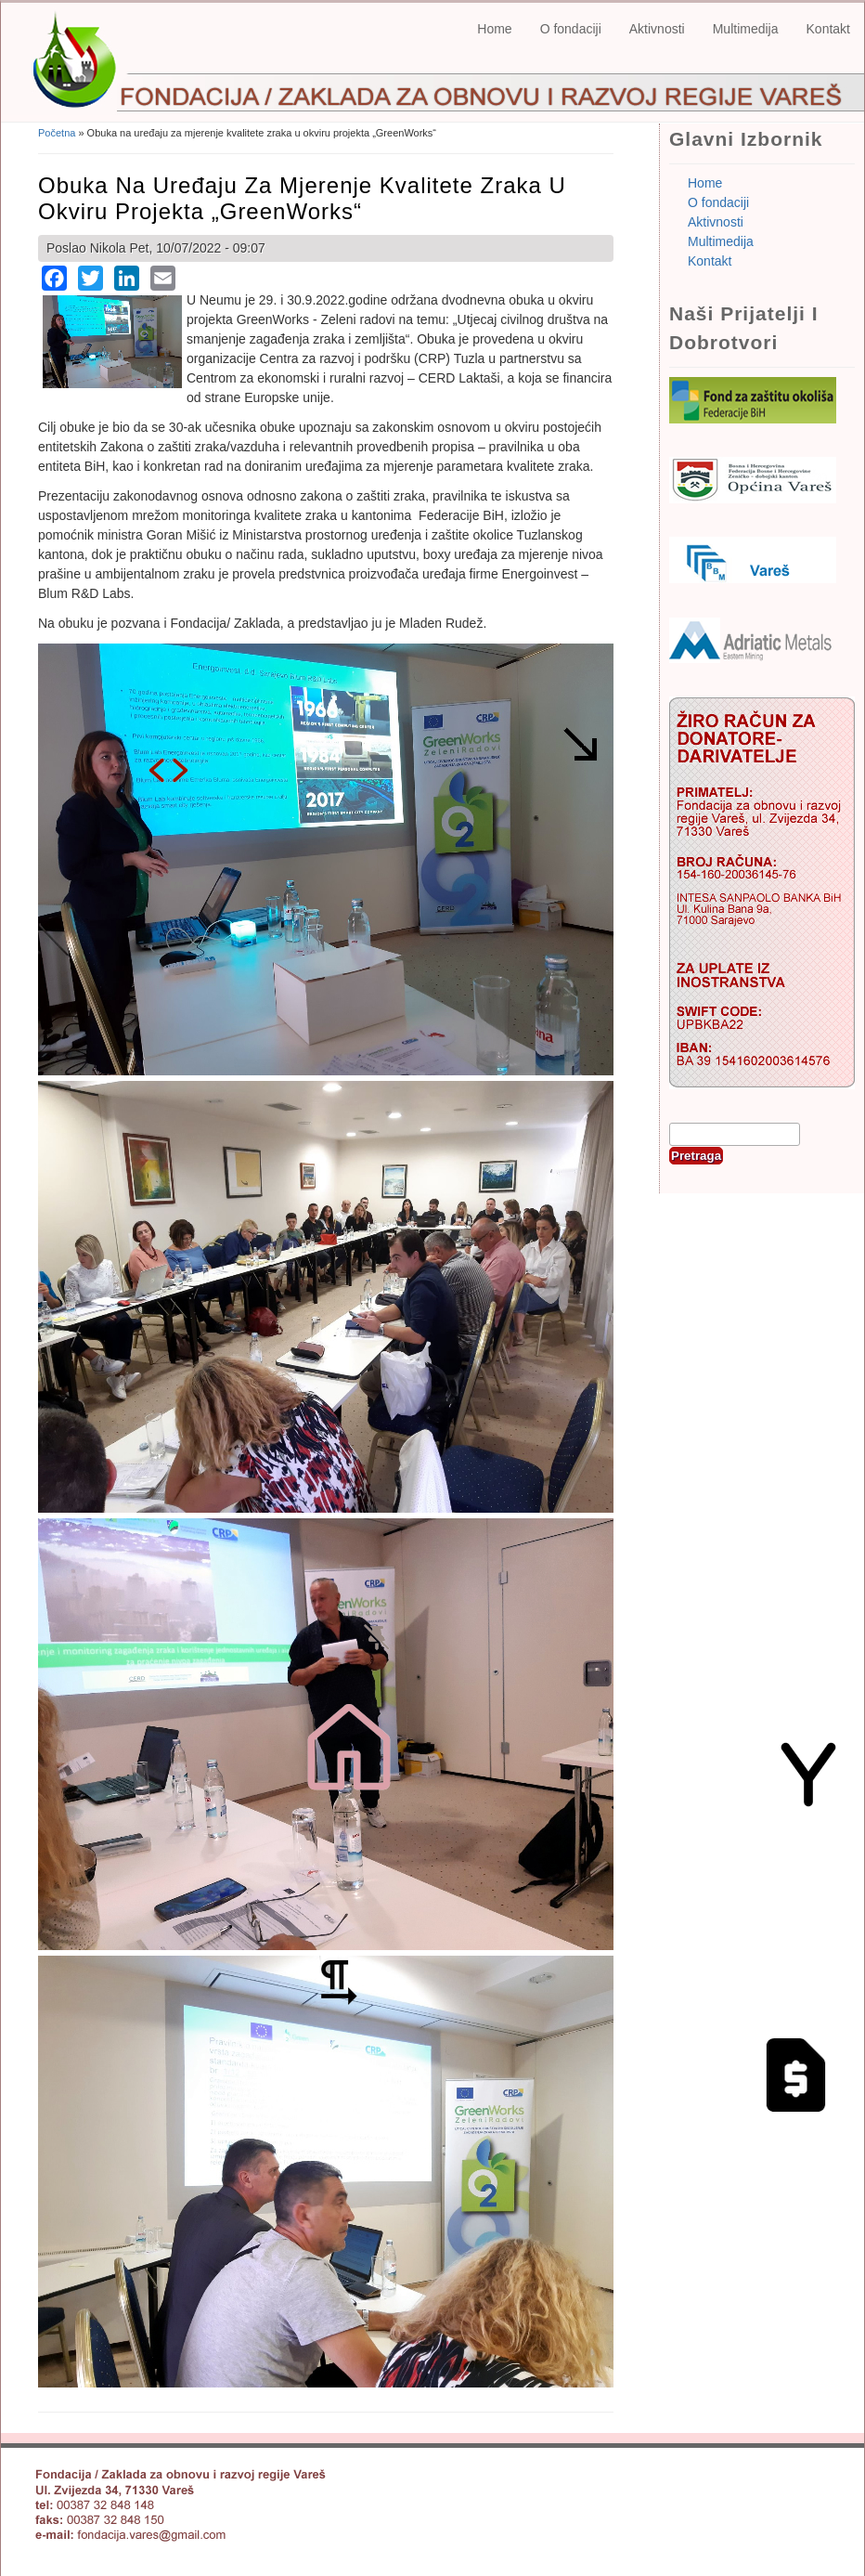 This screenshot has height=2576, width=865. I want to click on navigate to home screen, so click(349, 1749).